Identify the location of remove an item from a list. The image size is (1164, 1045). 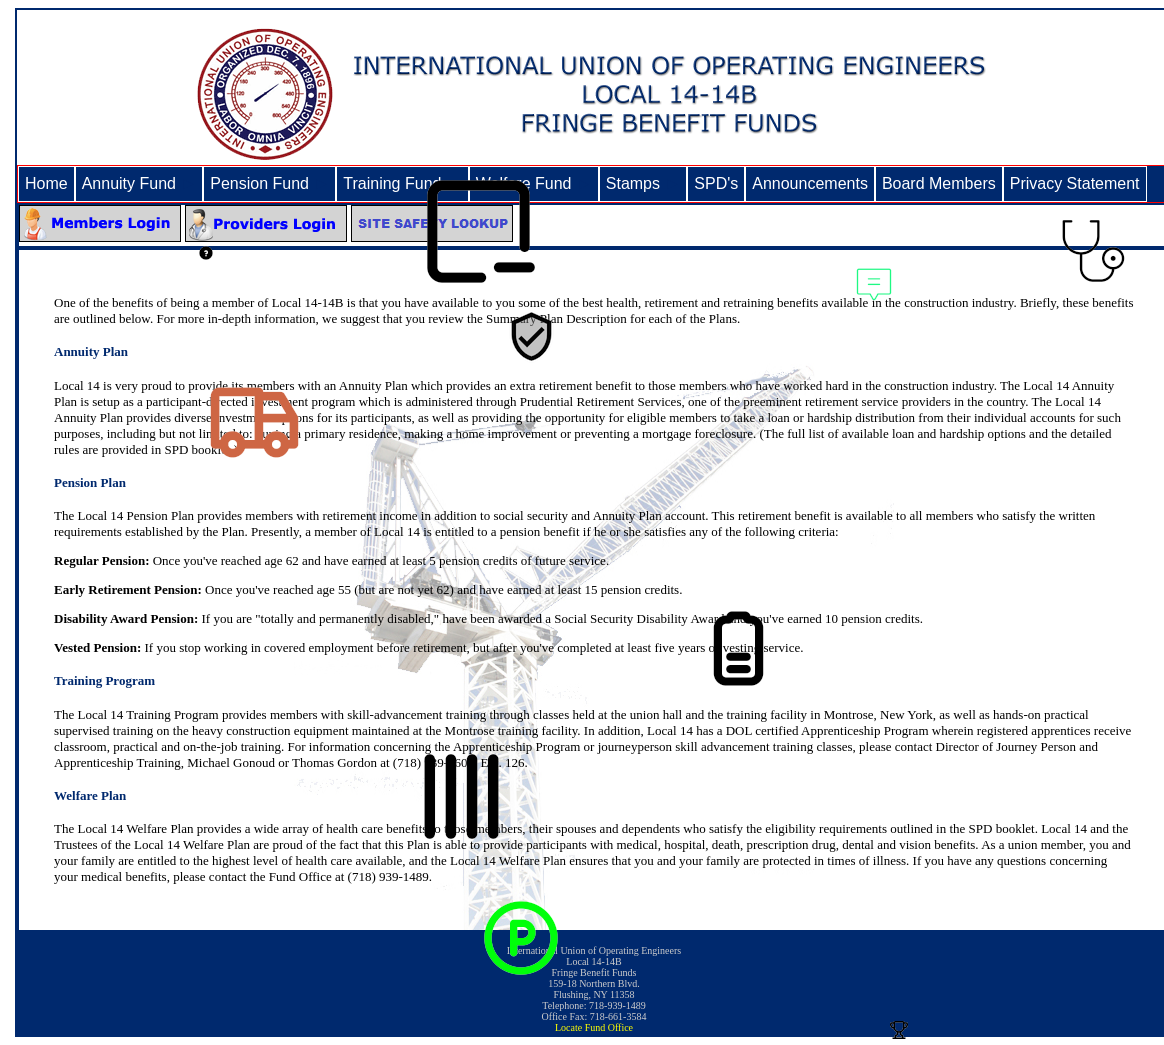
(478, 231).